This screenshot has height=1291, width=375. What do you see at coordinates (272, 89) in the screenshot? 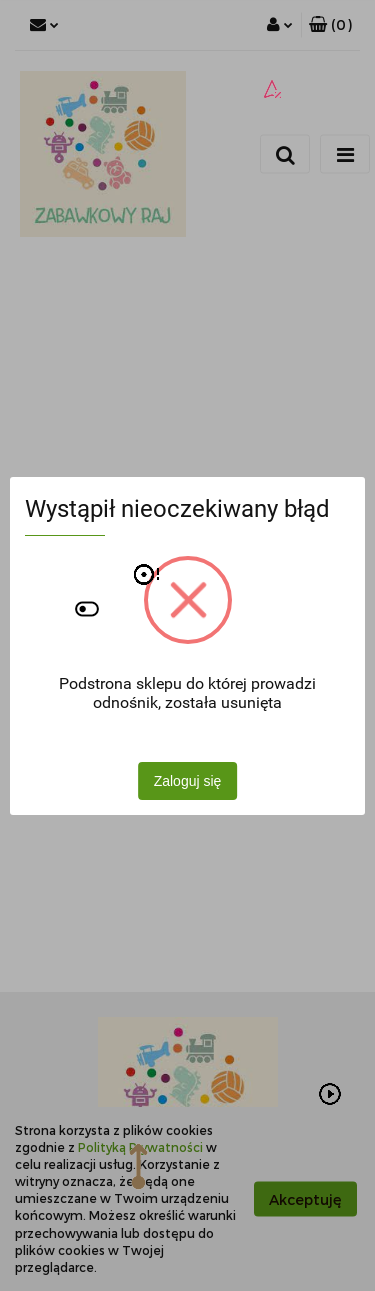
I see `view discounted or sale locations nearby` at bounding box center [272, 89].